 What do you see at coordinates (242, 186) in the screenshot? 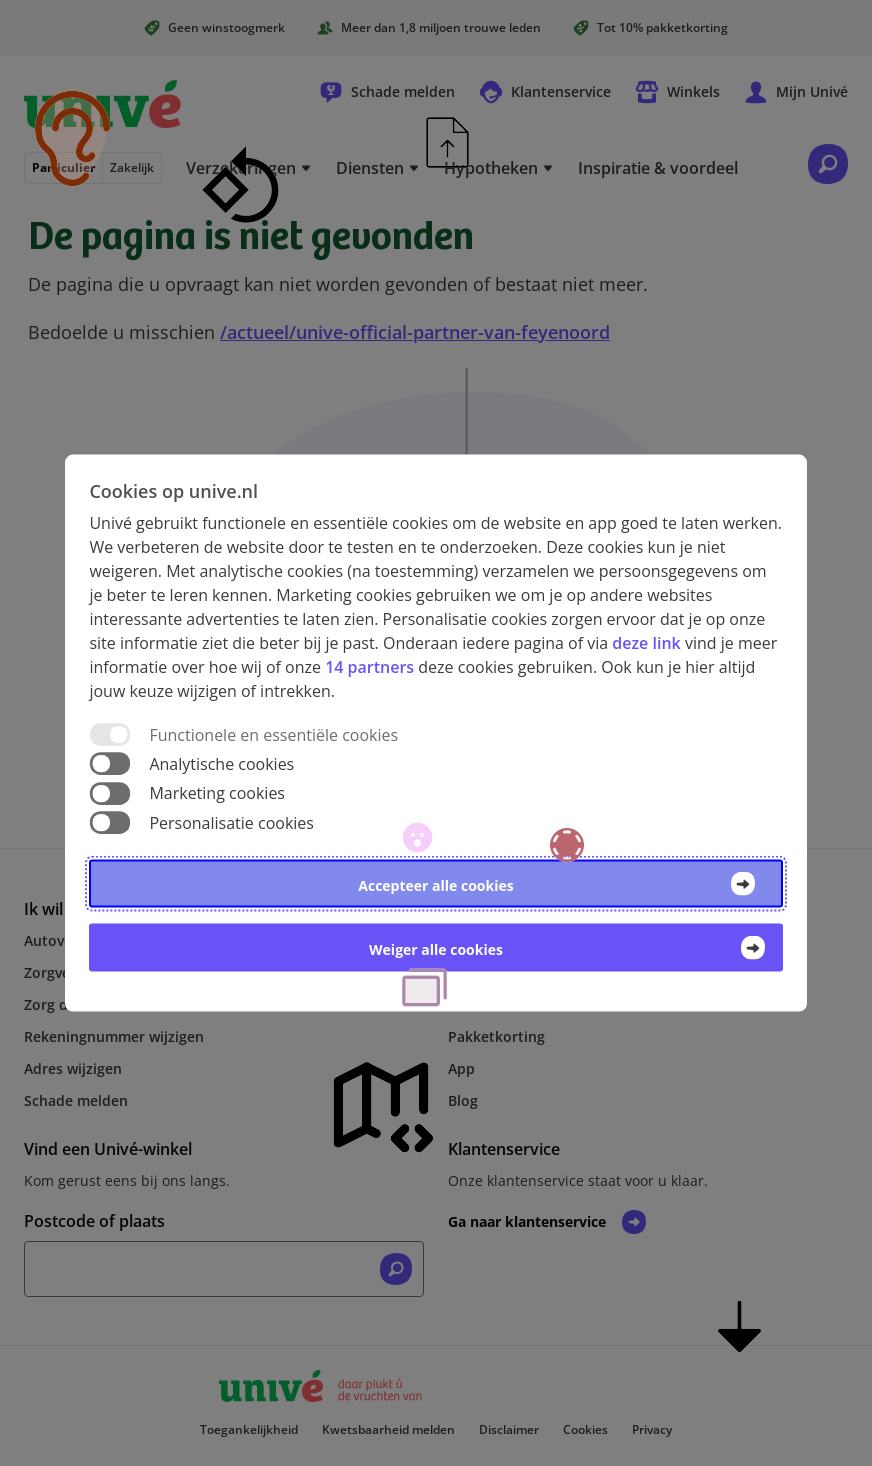
I see `rotate image 90 degrees counterclockwise` at bounding box center [242, 186].